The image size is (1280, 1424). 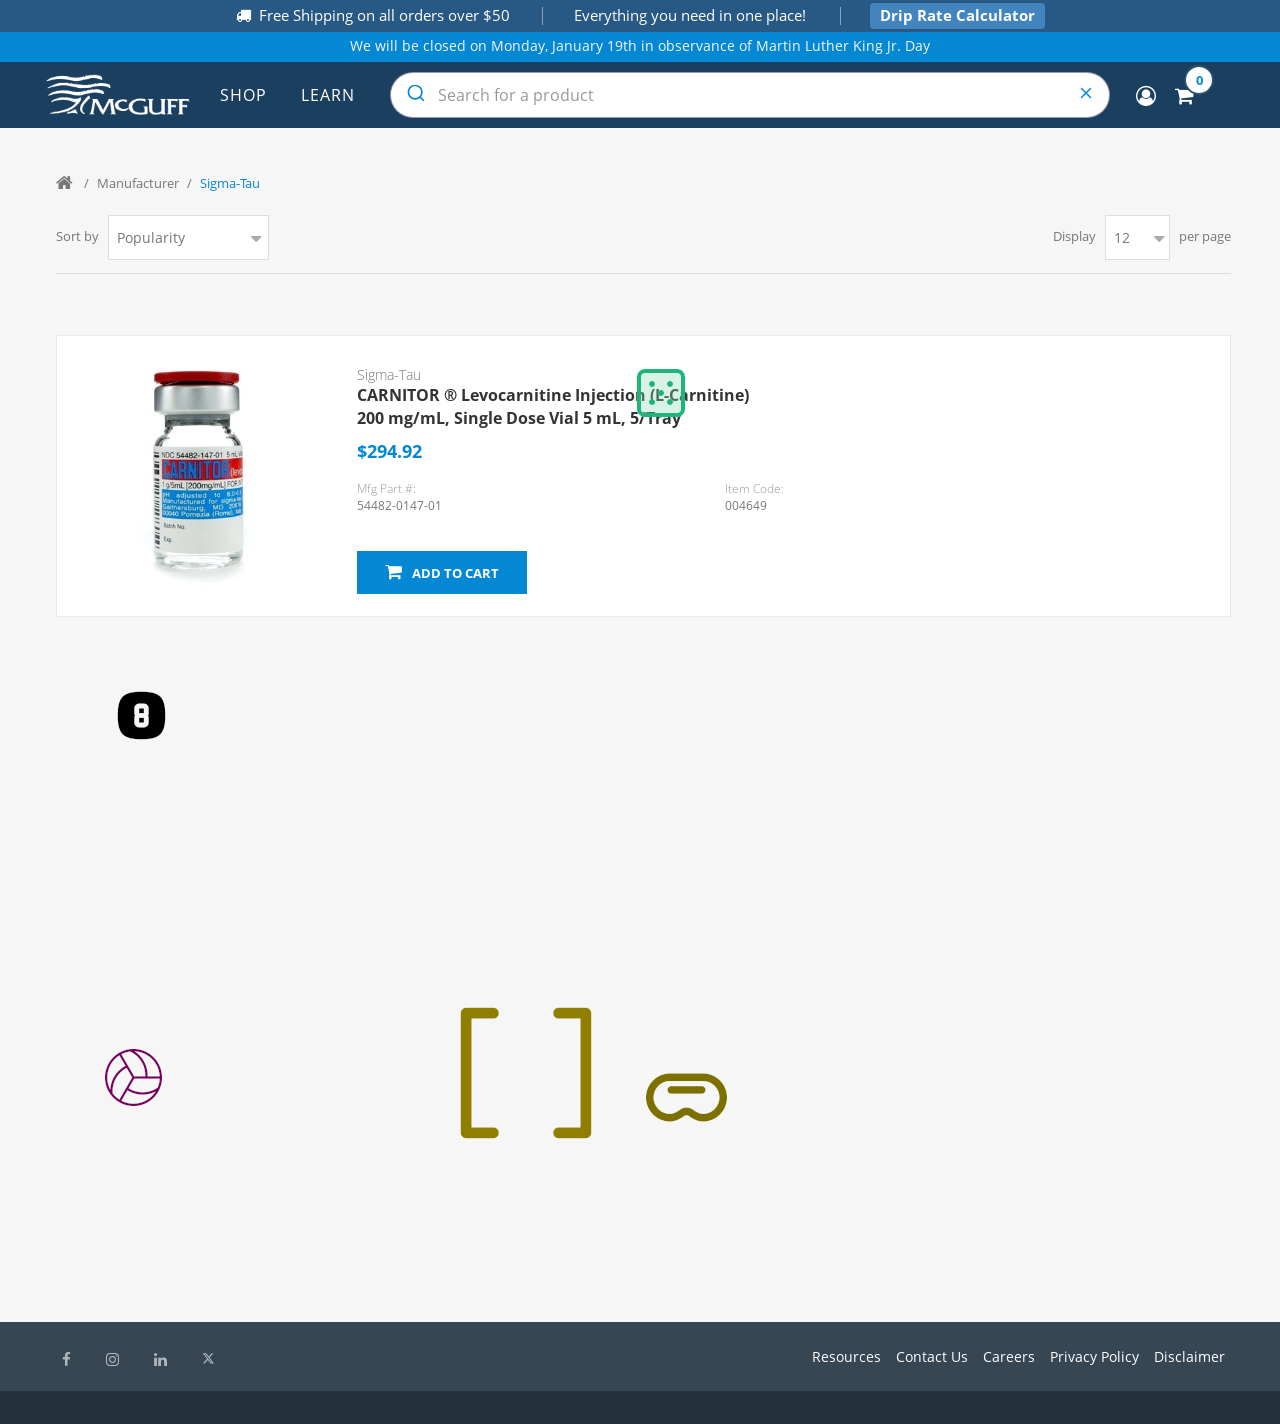 What do you see at coordinates (526, 1073) in the screenshot?
I see `insert or edit code brackets` at bounding box center [526, 1073].